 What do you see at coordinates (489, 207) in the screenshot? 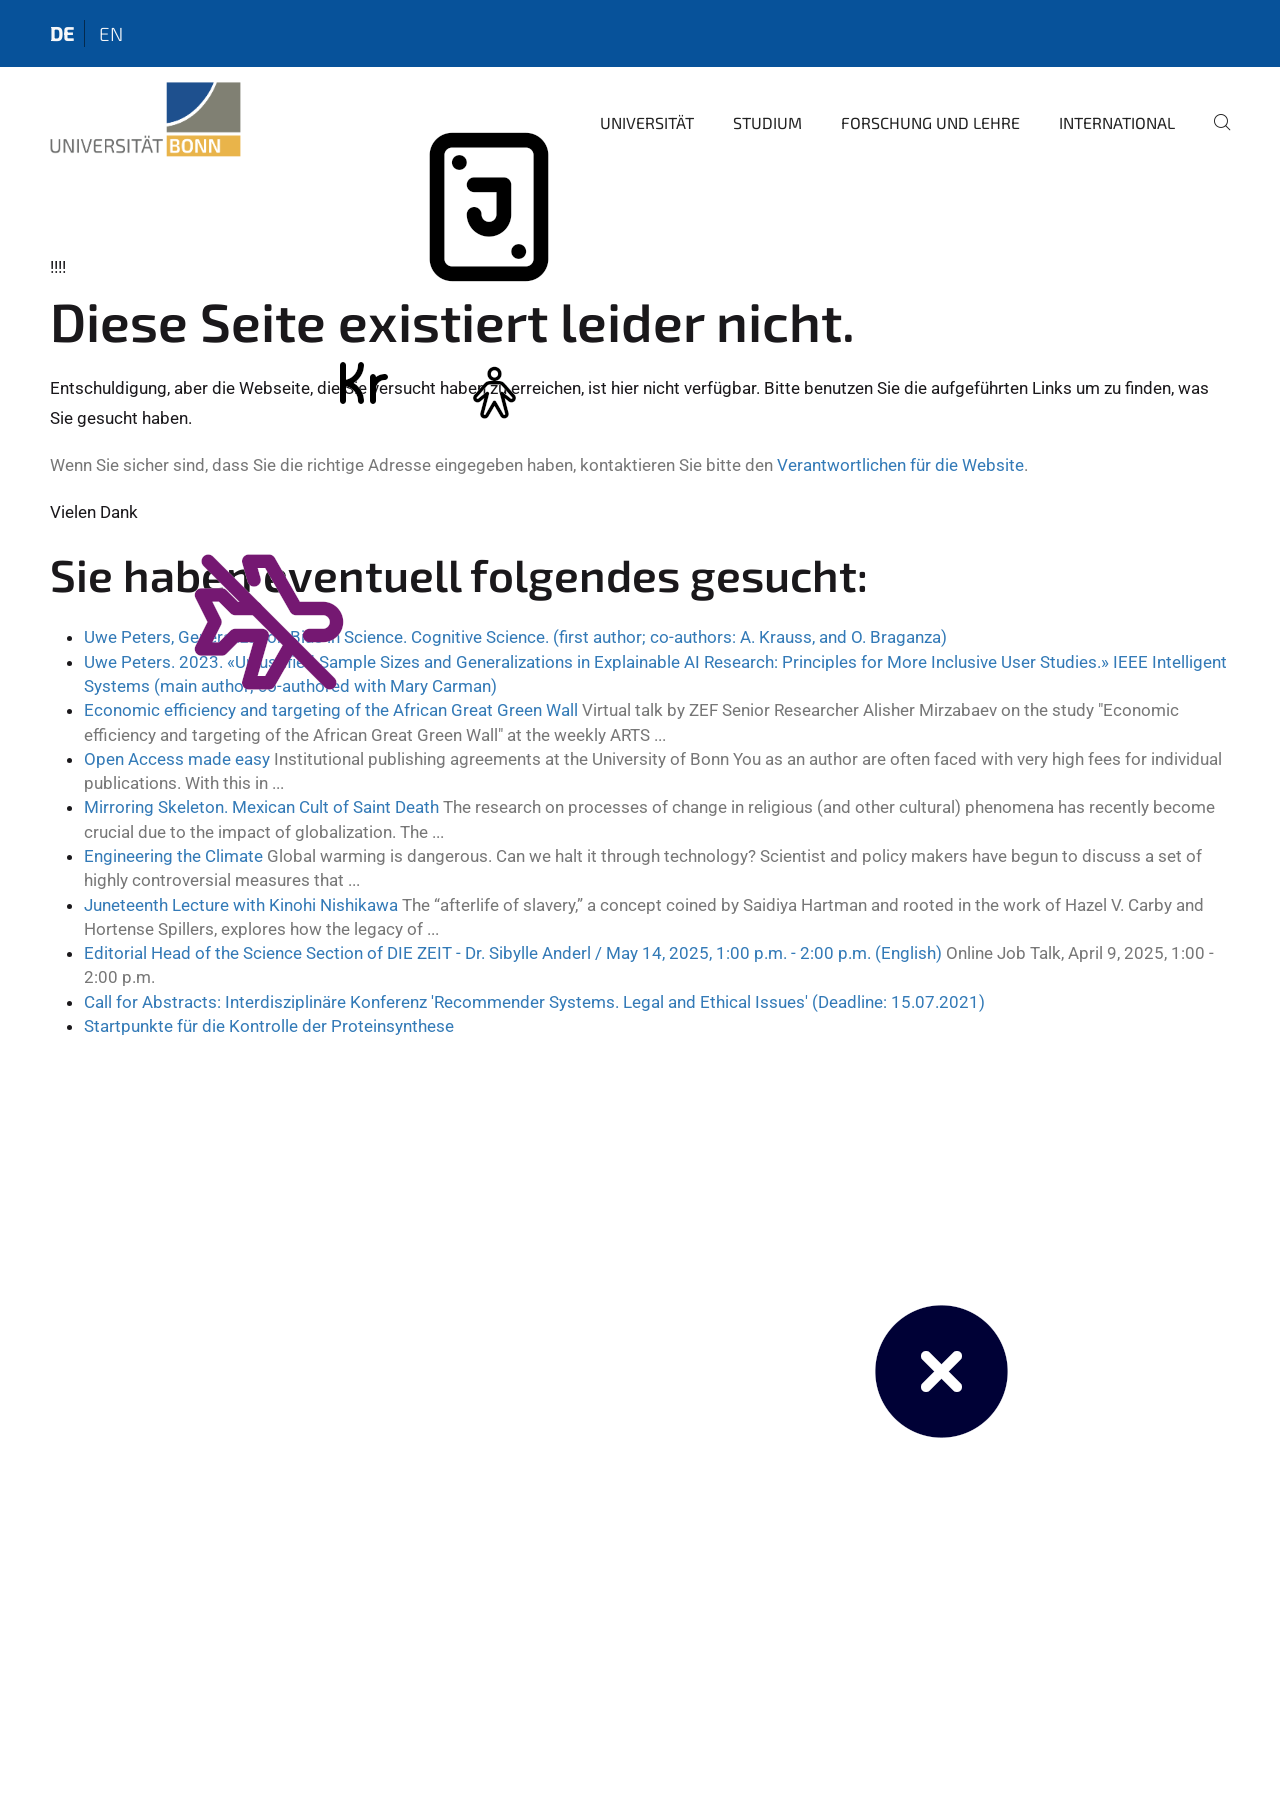
I see `jack playing card in a card game app` at bounding box center [489, 207].